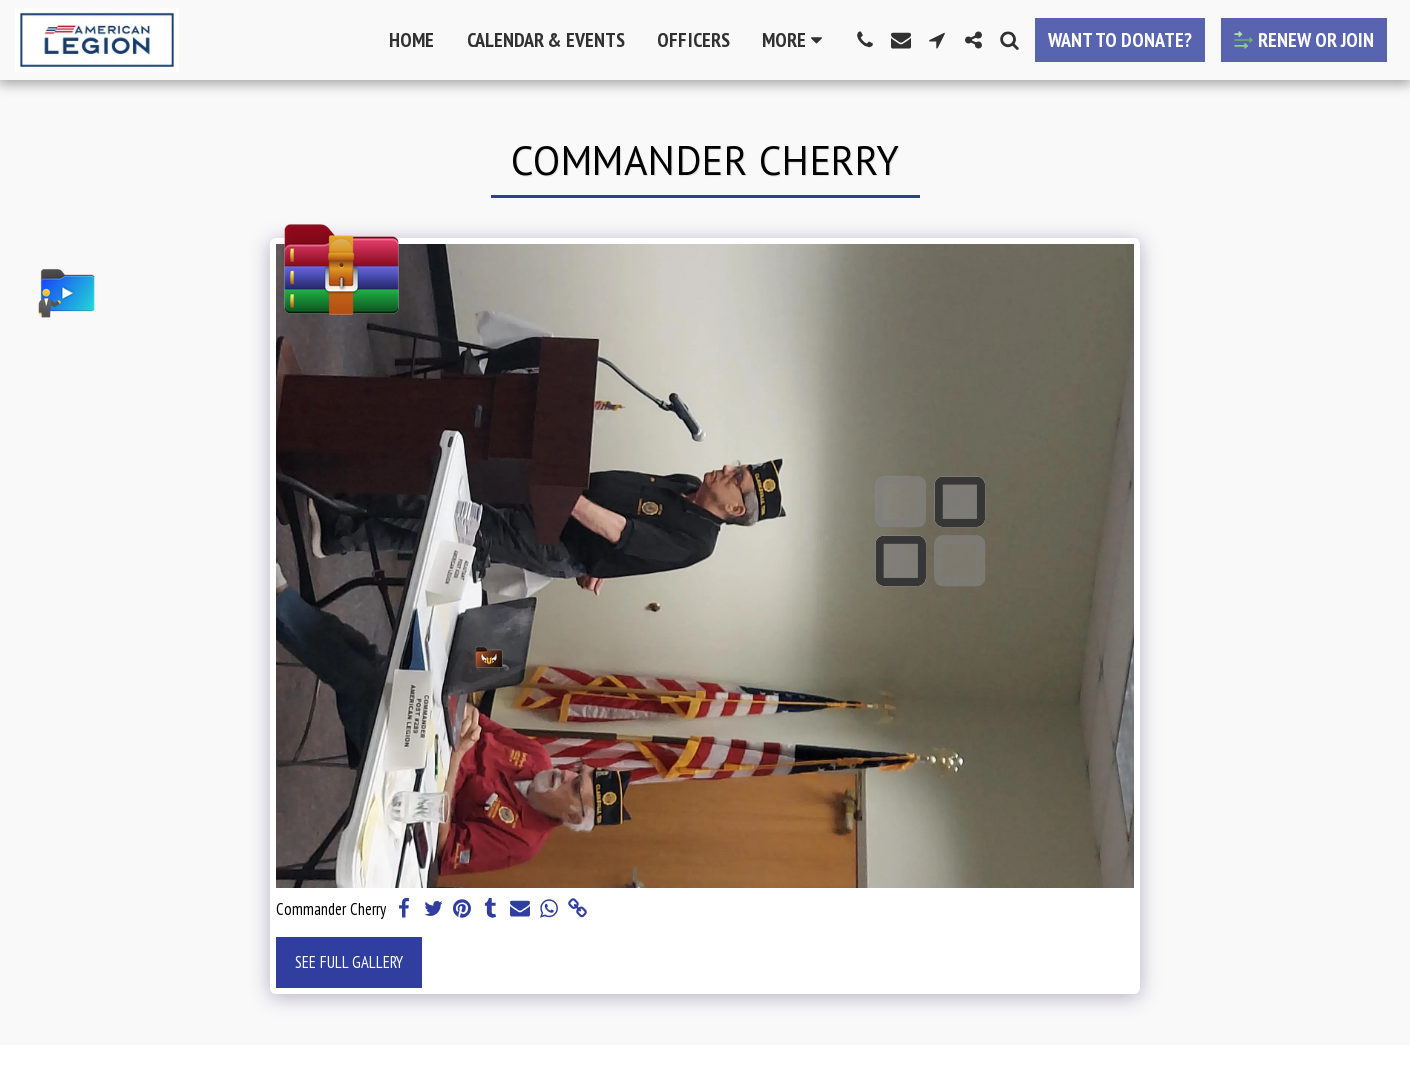  What do you see at coordinates (934, 535) in the screenshot?
I see `launch lights off puzzle game` at bounding box center [934, 535].